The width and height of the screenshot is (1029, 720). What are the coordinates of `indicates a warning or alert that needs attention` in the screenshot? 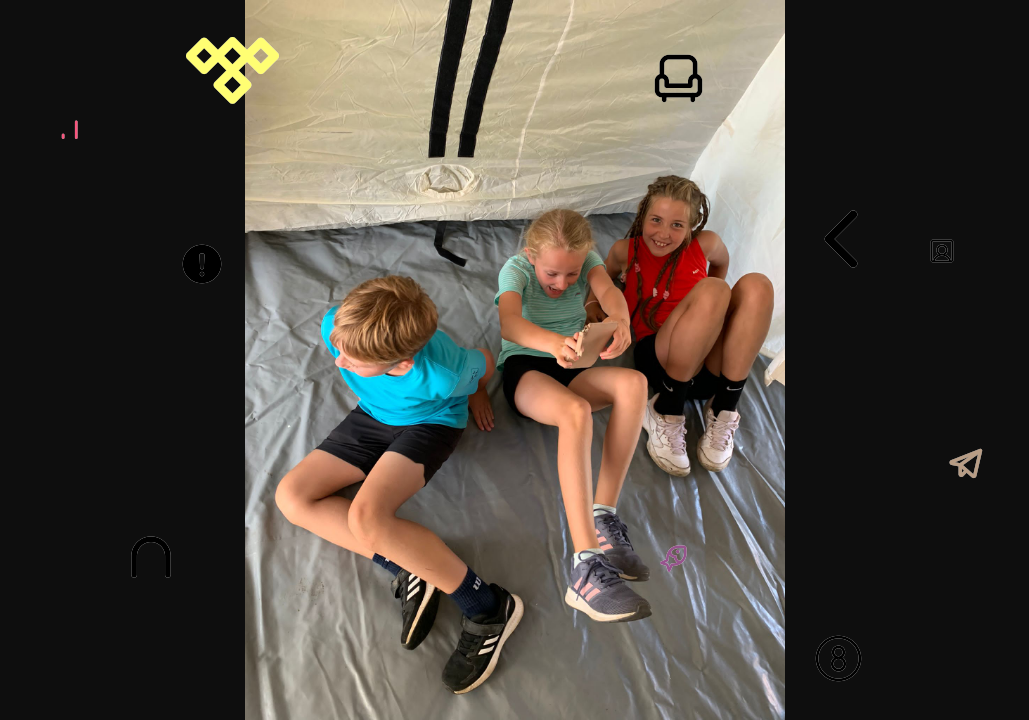 It's located at (202, 264).